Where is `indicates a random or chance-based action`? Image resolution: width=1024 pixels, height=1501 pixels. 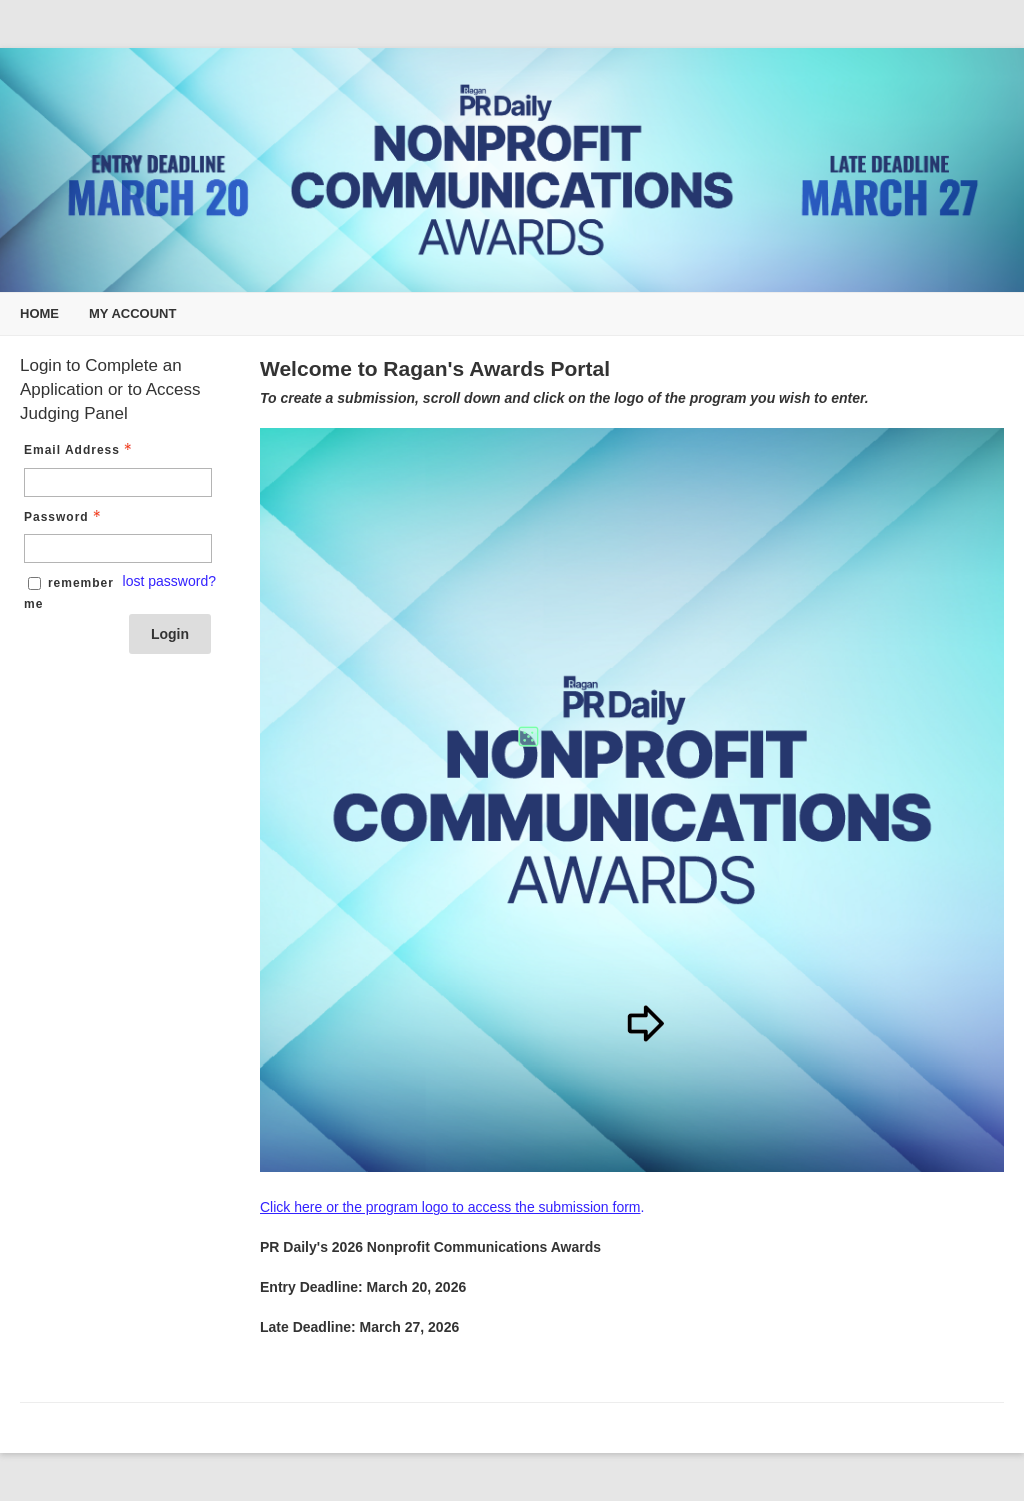
indicates a random or chance-based action is located at coordinates (528, 736).